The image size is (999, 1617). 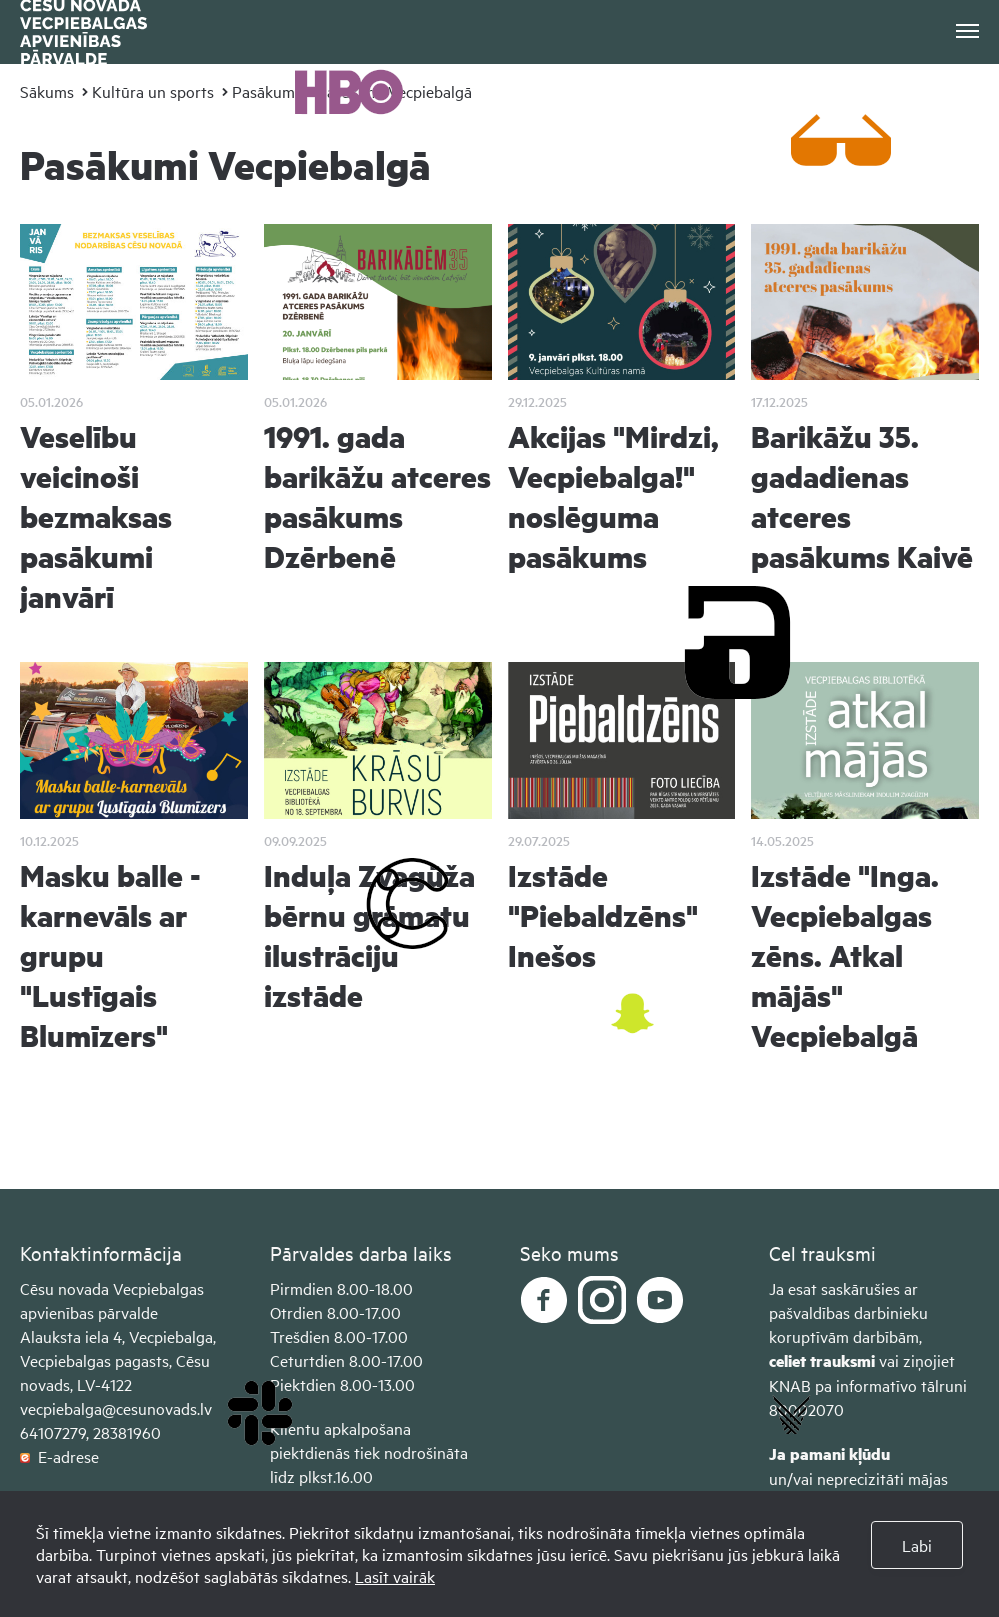 What do you see at coordinates (349, 92) in the screenshot?
I see `open the HBO streaming app` at bounding box center [349, 92].